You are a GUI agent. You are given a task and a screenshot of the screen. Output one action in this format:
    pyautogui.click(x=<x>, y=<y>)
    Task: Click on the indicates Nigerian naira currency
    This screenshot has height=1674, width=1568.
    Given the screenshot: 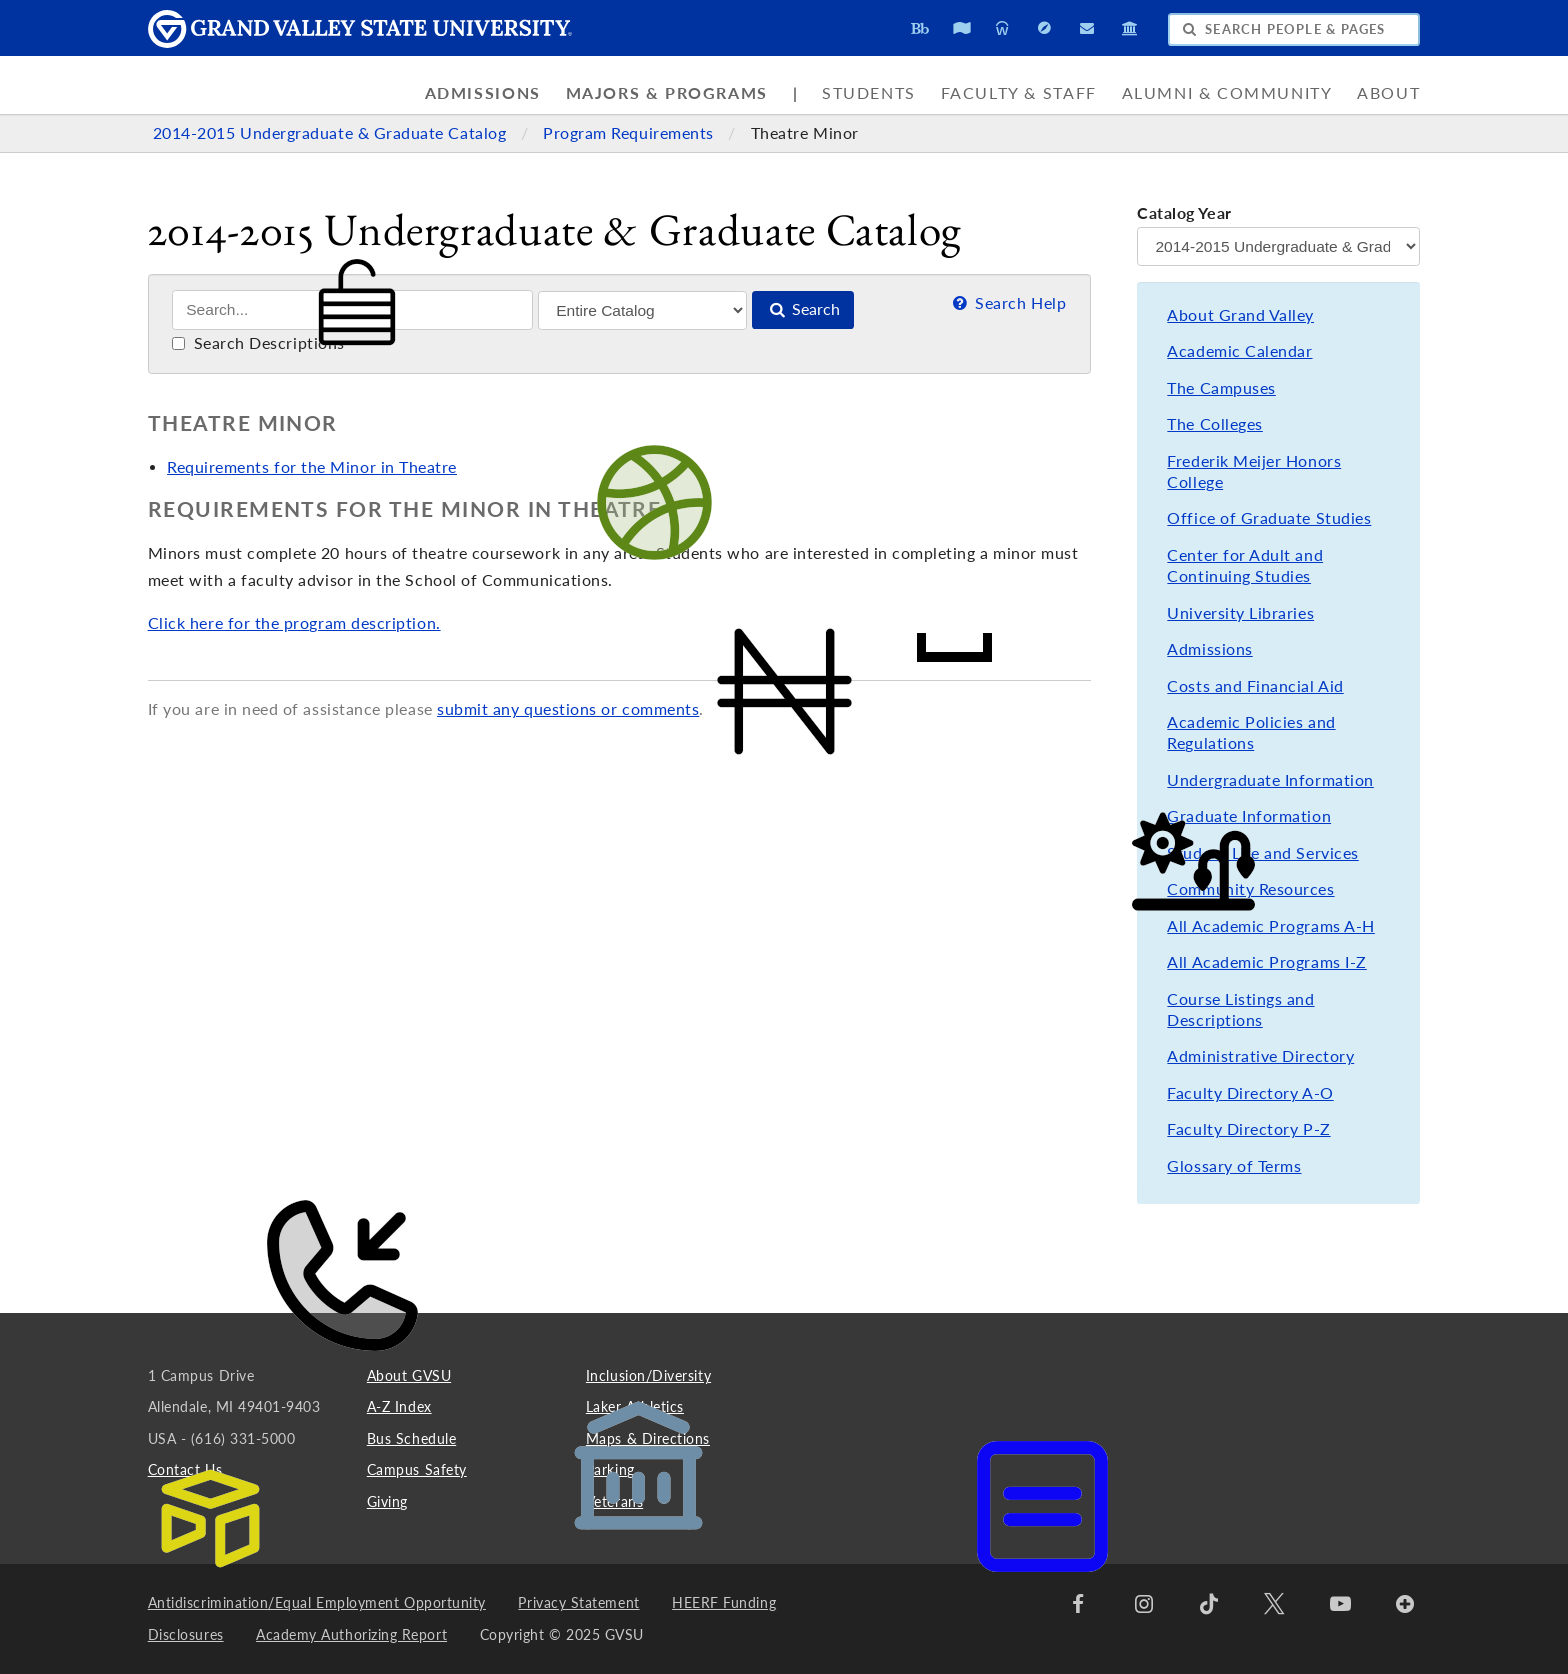 What is the action you would take?
    pyautogui.click(x=784, y=691)
    